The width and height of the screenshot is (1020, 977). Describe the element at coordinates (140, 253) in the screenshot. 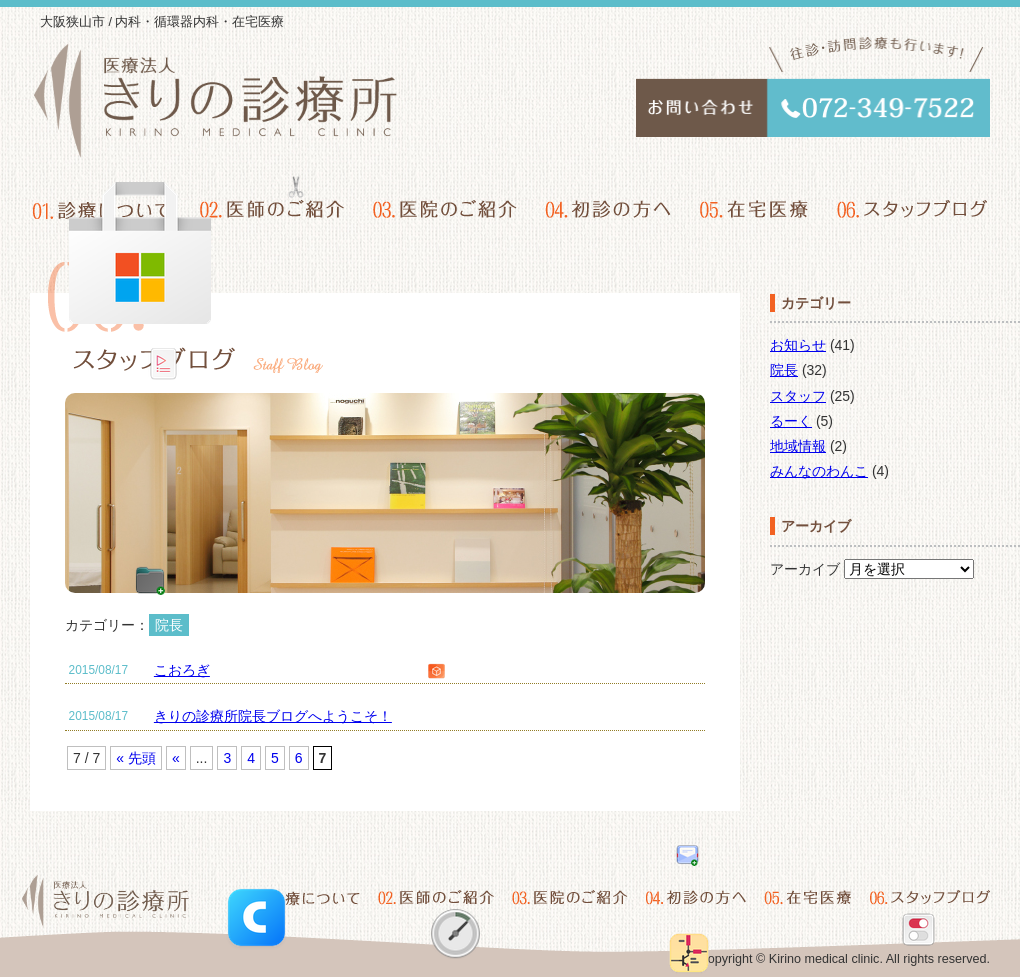

I see `open the Microsoft Store app` at that location.